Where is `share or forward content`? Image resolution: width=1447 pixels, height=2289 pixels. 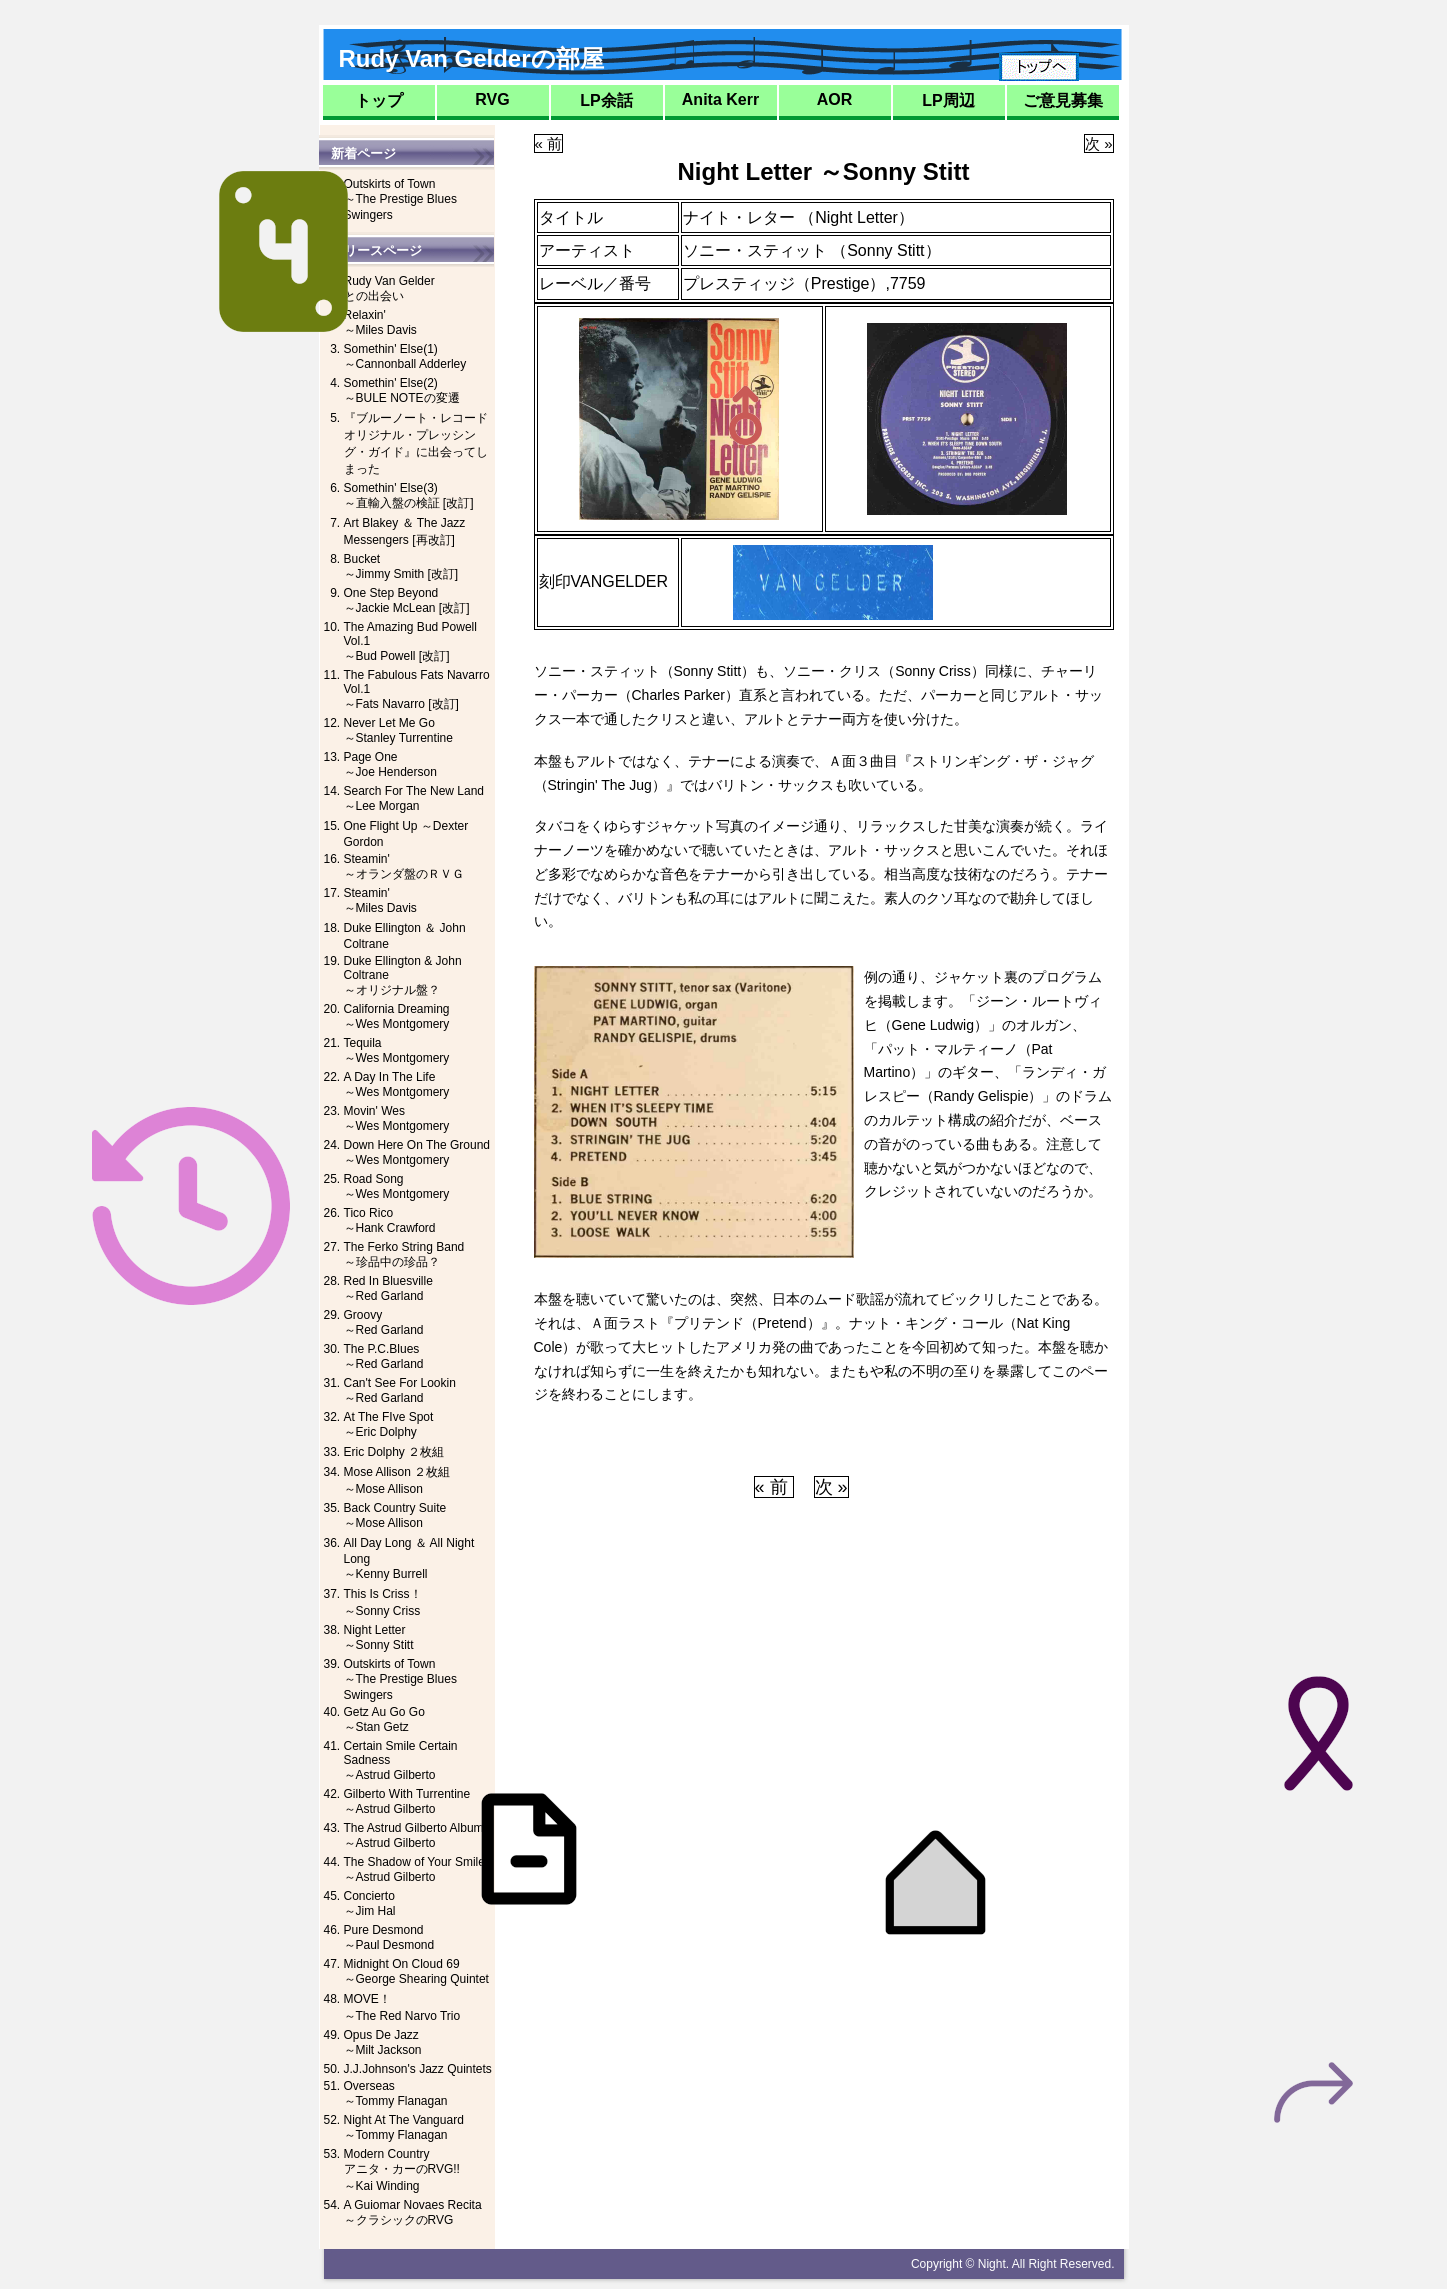
share or forward content is located at coordinates (1313, 2092).